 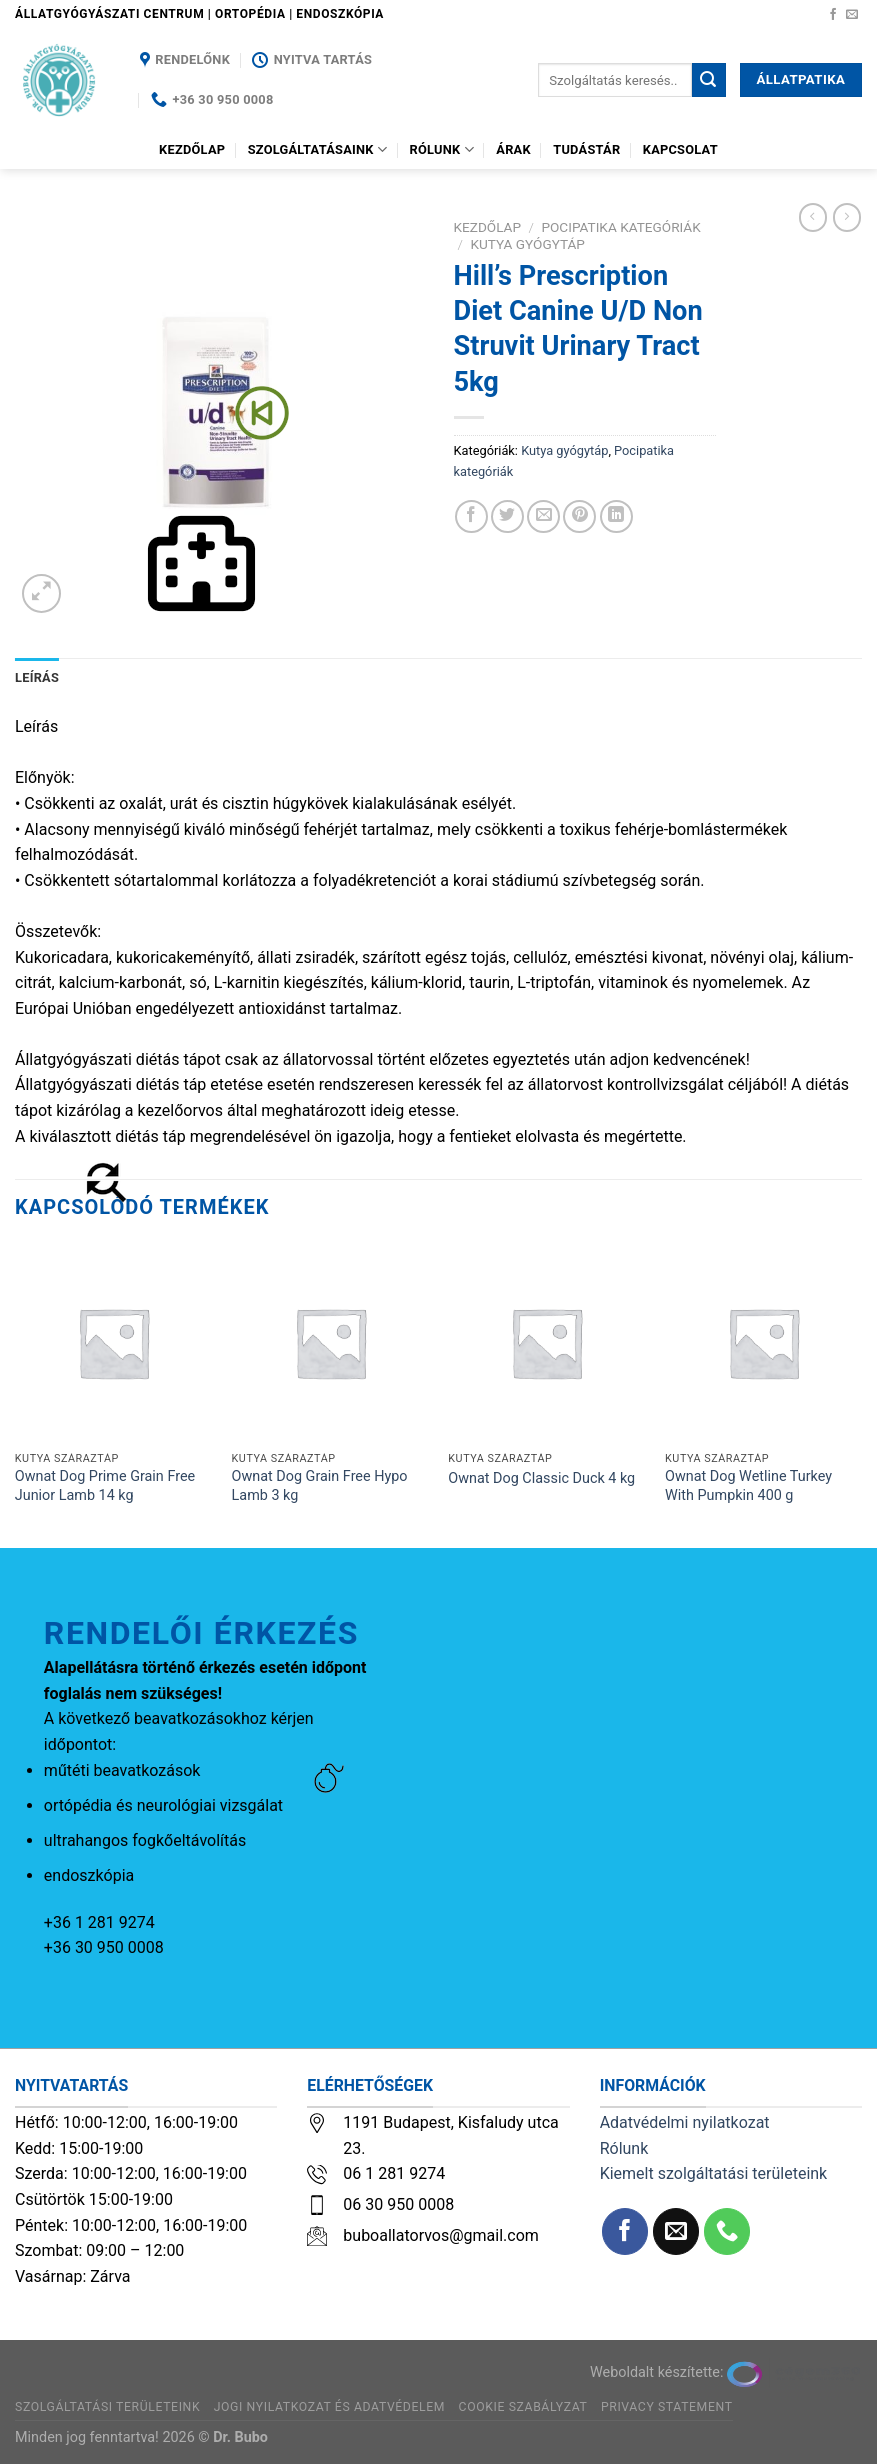 What do you see at coordinates (327, 1777) in the screenshot?
I see `indicates a destructive or dangerous action` at bounding box center [327, 1777].